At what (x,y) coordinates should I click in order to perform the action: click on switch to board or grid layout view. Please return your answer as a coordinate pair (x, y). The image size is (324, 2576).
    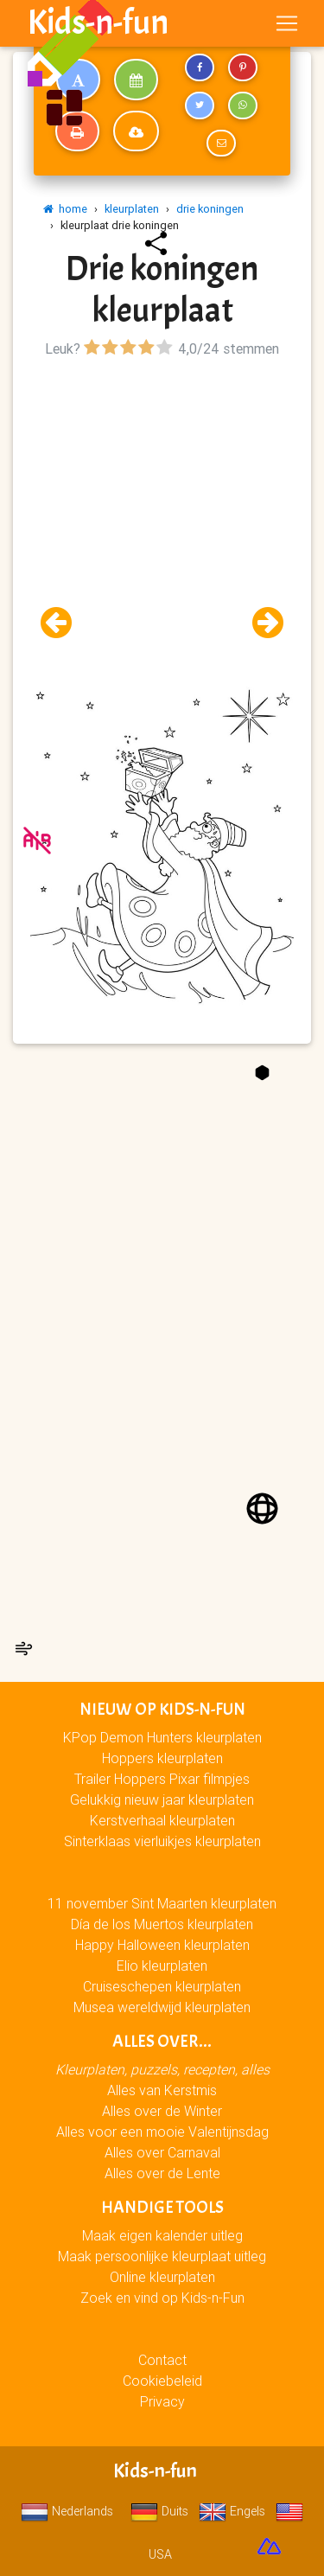
    Looking at the image, I should click on (64, 107).